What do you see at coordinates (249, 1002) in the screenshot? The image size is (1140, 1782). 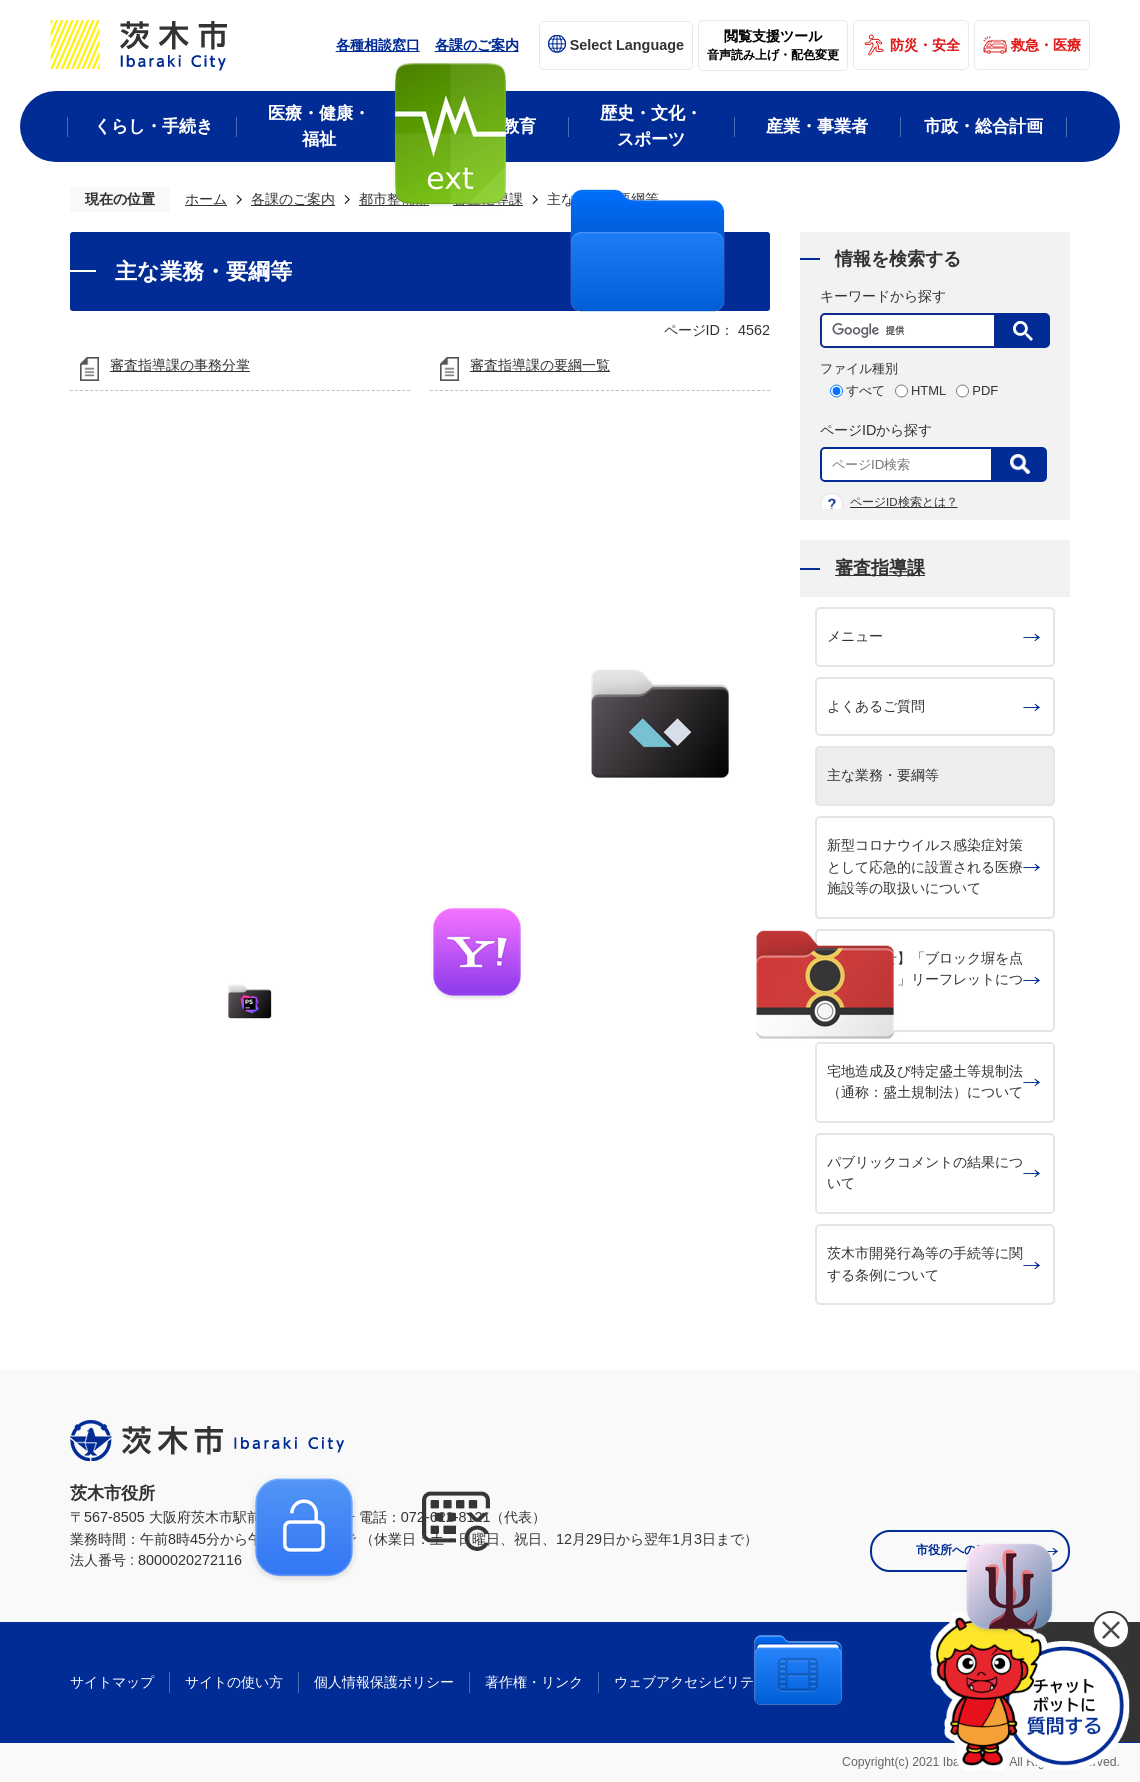 I see `folder containing phpstorm project files` at bounding box center [249, 1002].